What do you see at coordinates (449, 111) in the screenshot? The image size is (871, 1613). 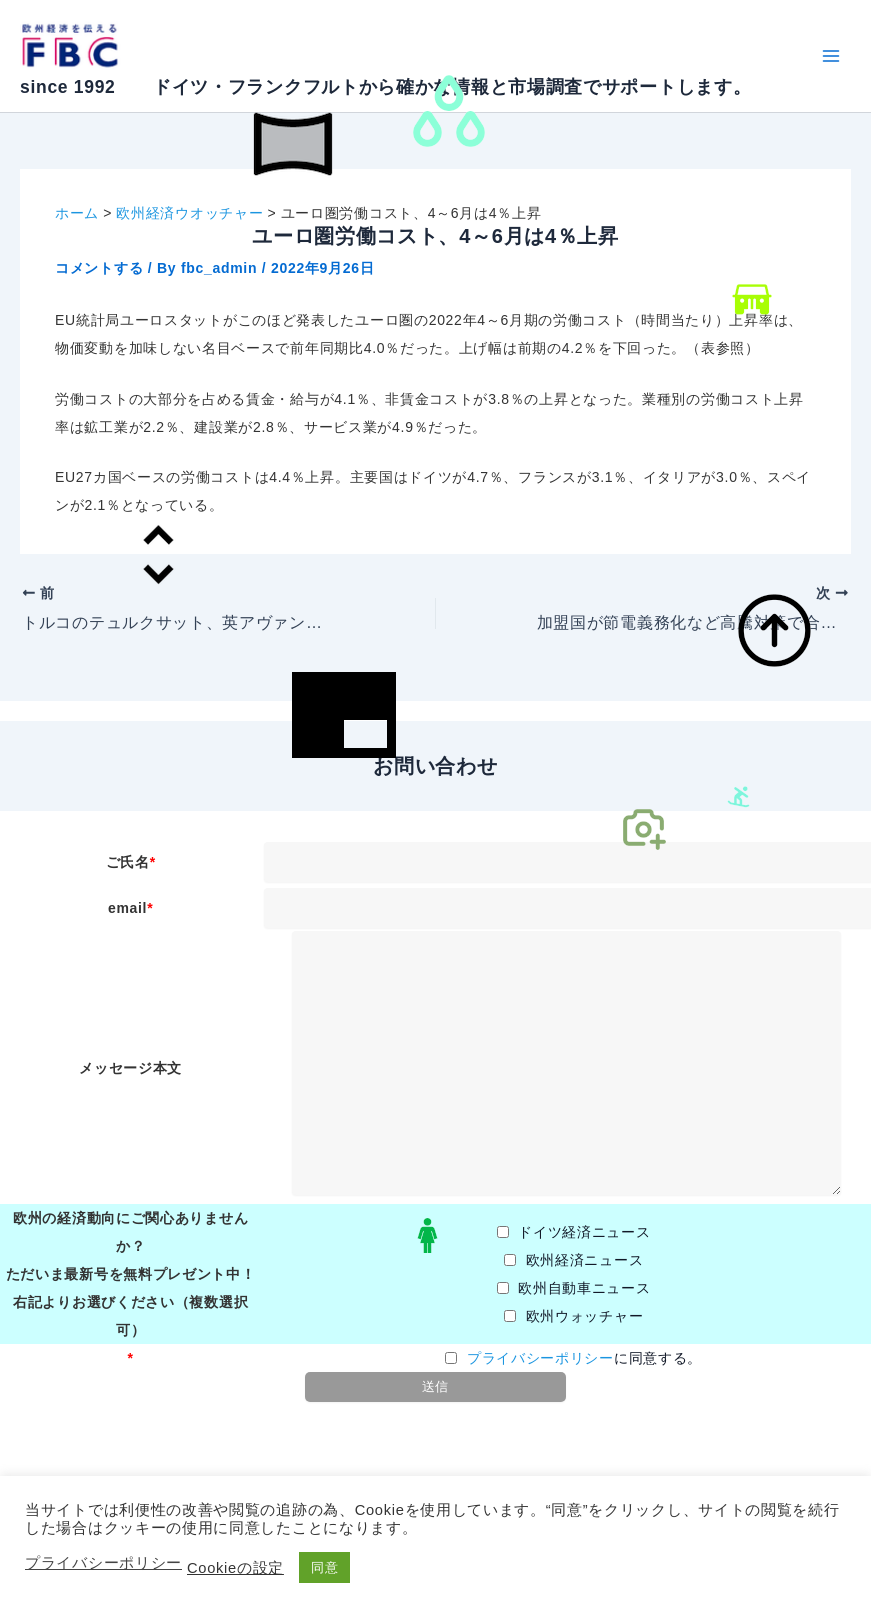 I see `adjust humidity settings` at bounding box center [449, 111].